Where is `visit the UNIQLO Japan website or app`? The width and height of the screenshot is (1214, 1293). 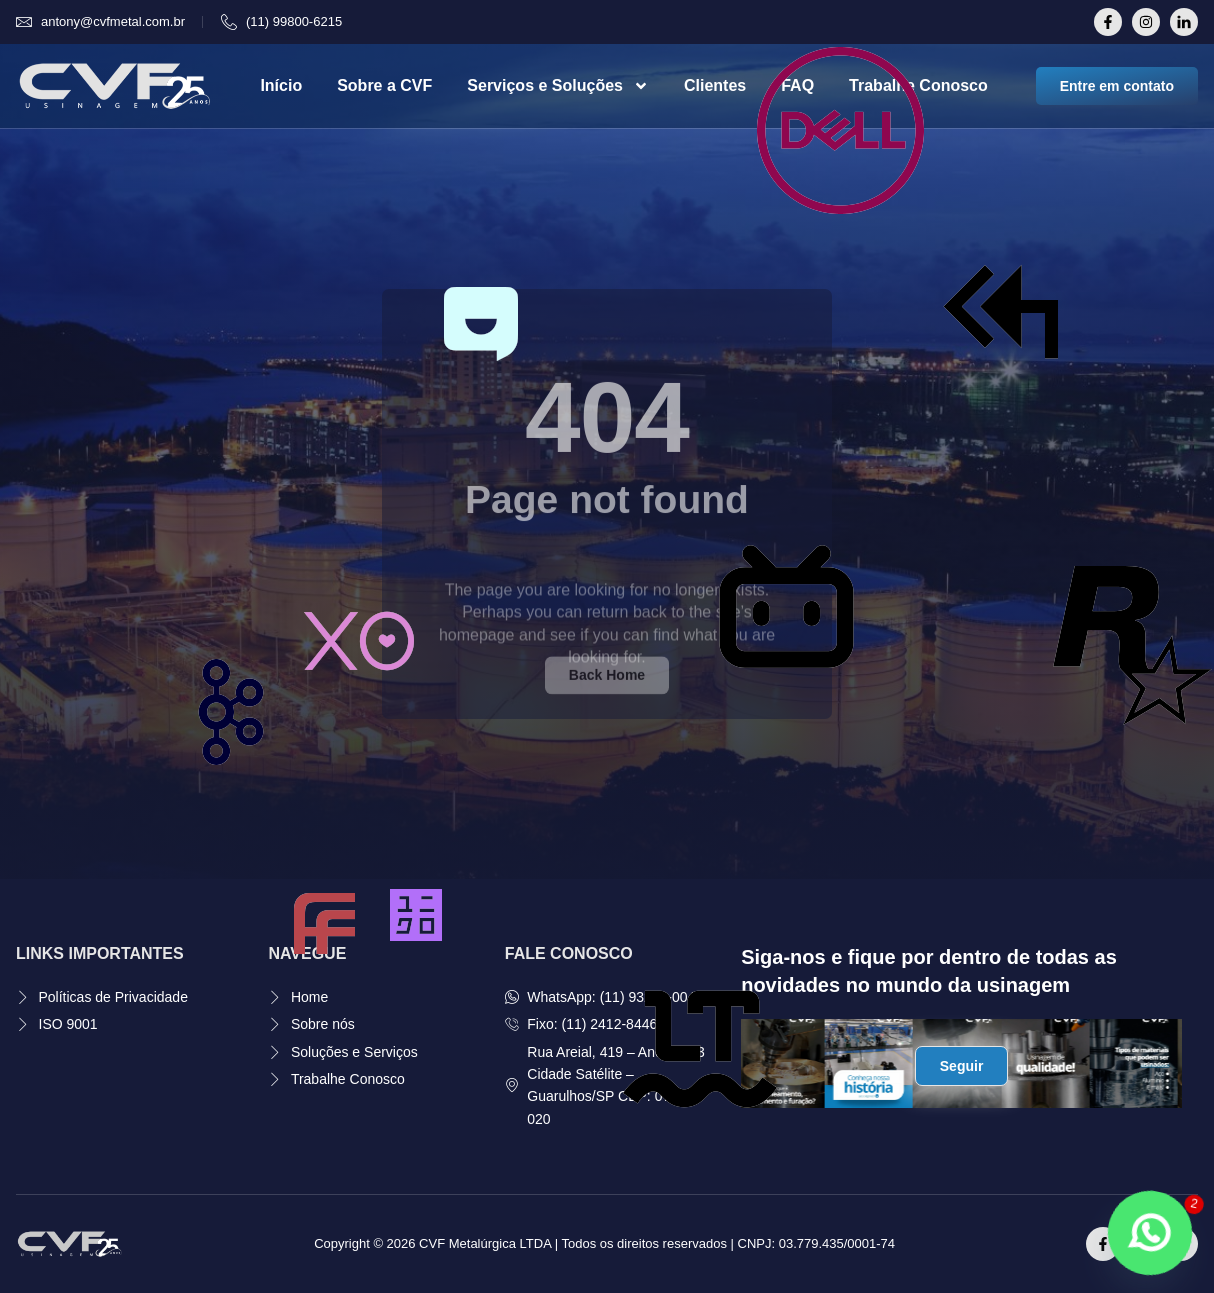
visit the UNIQLO Japan website or app is located at coordinates (416, 915).